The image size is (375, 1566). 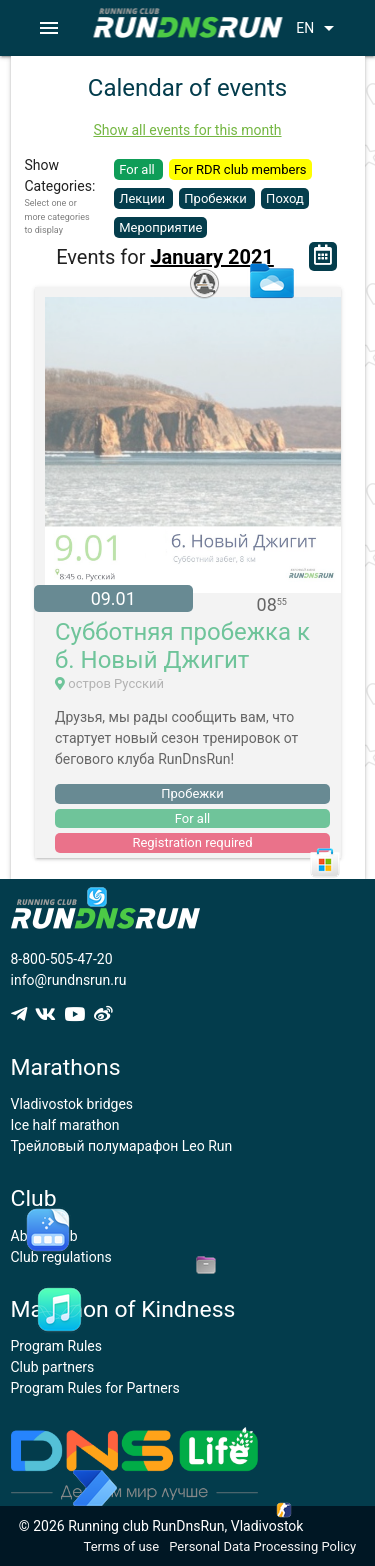 I want to click on open elisa music player, so click(x=59, y=1309).